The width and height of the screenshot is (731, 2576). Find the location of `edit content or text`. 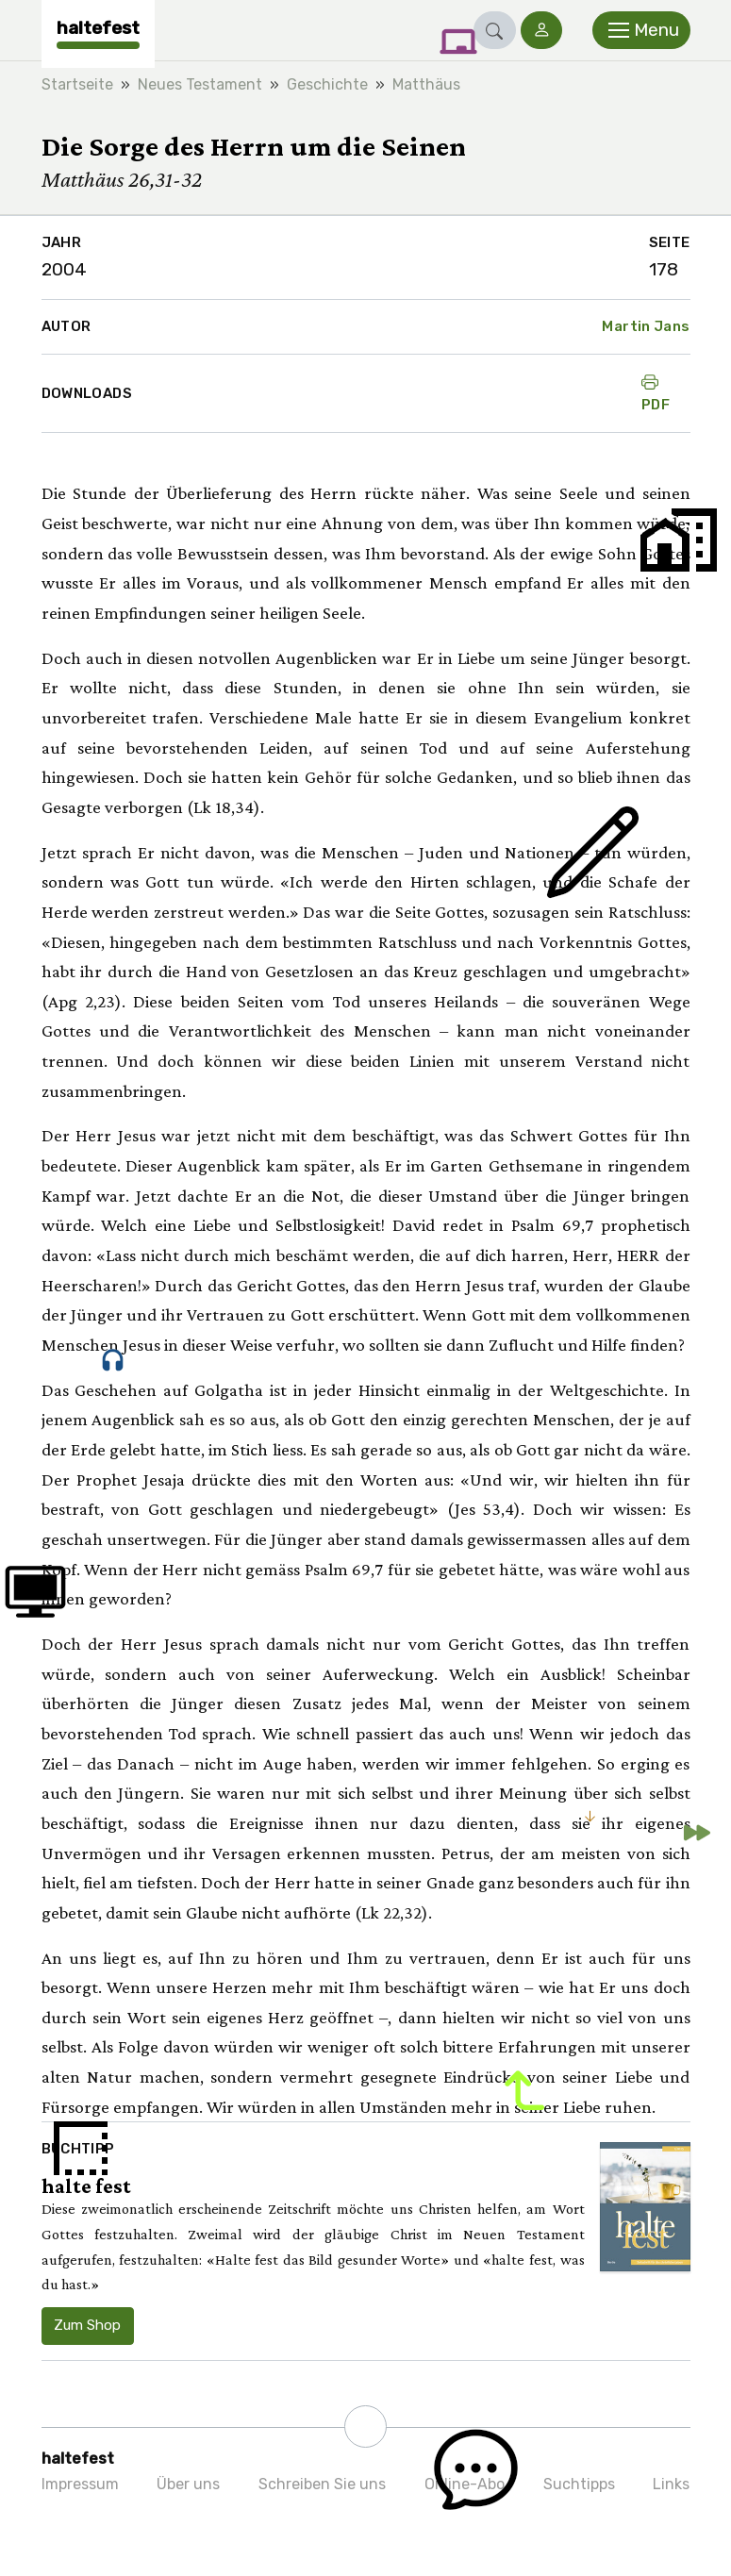

edit content or text is located at coordinates (592, 852).